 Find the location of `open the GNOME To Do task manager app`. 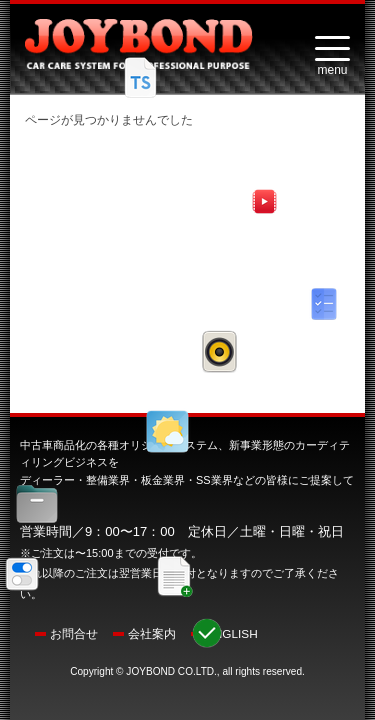

open the GNOME To Do task manager app is located at coordinates (324, 304).